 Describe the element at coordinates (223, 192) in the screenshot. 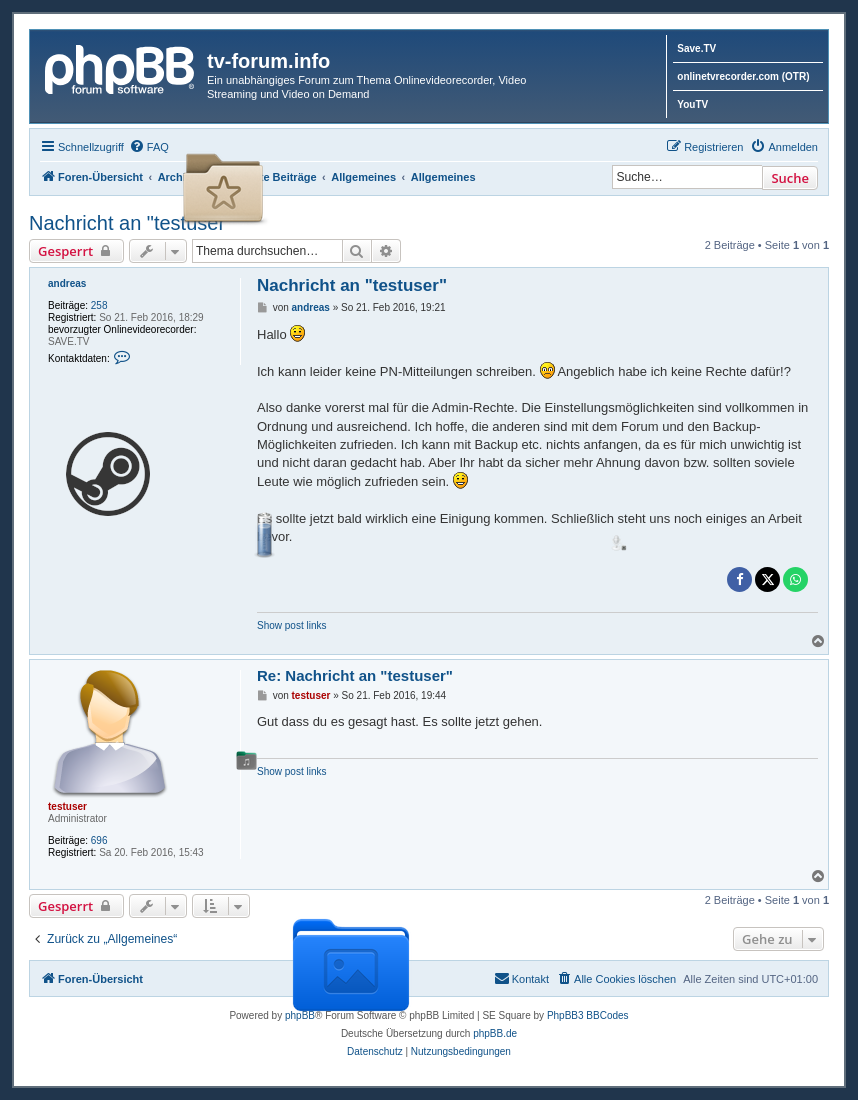

I see `access your bookmarked files and folders` at that location.